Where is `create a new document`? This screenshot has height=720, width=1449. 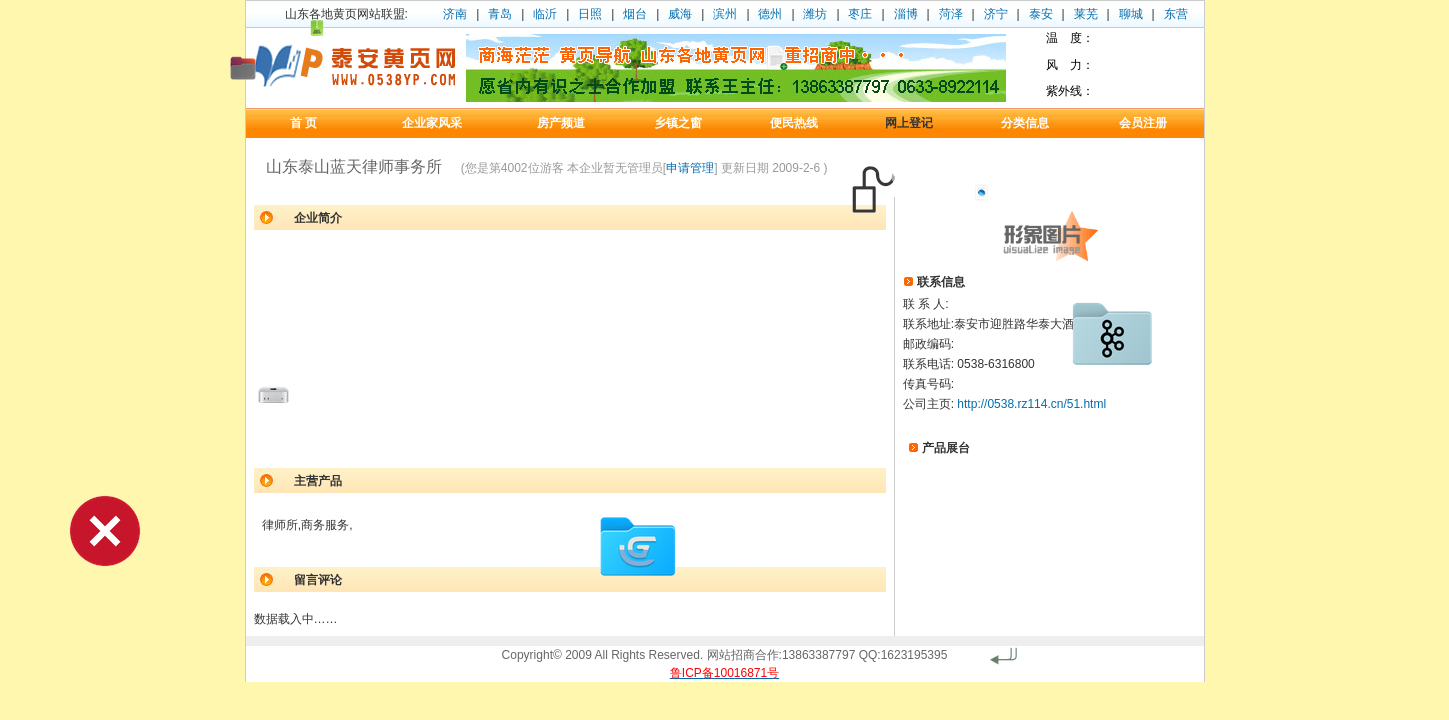 create a new document is located at coordinates (776, 57).